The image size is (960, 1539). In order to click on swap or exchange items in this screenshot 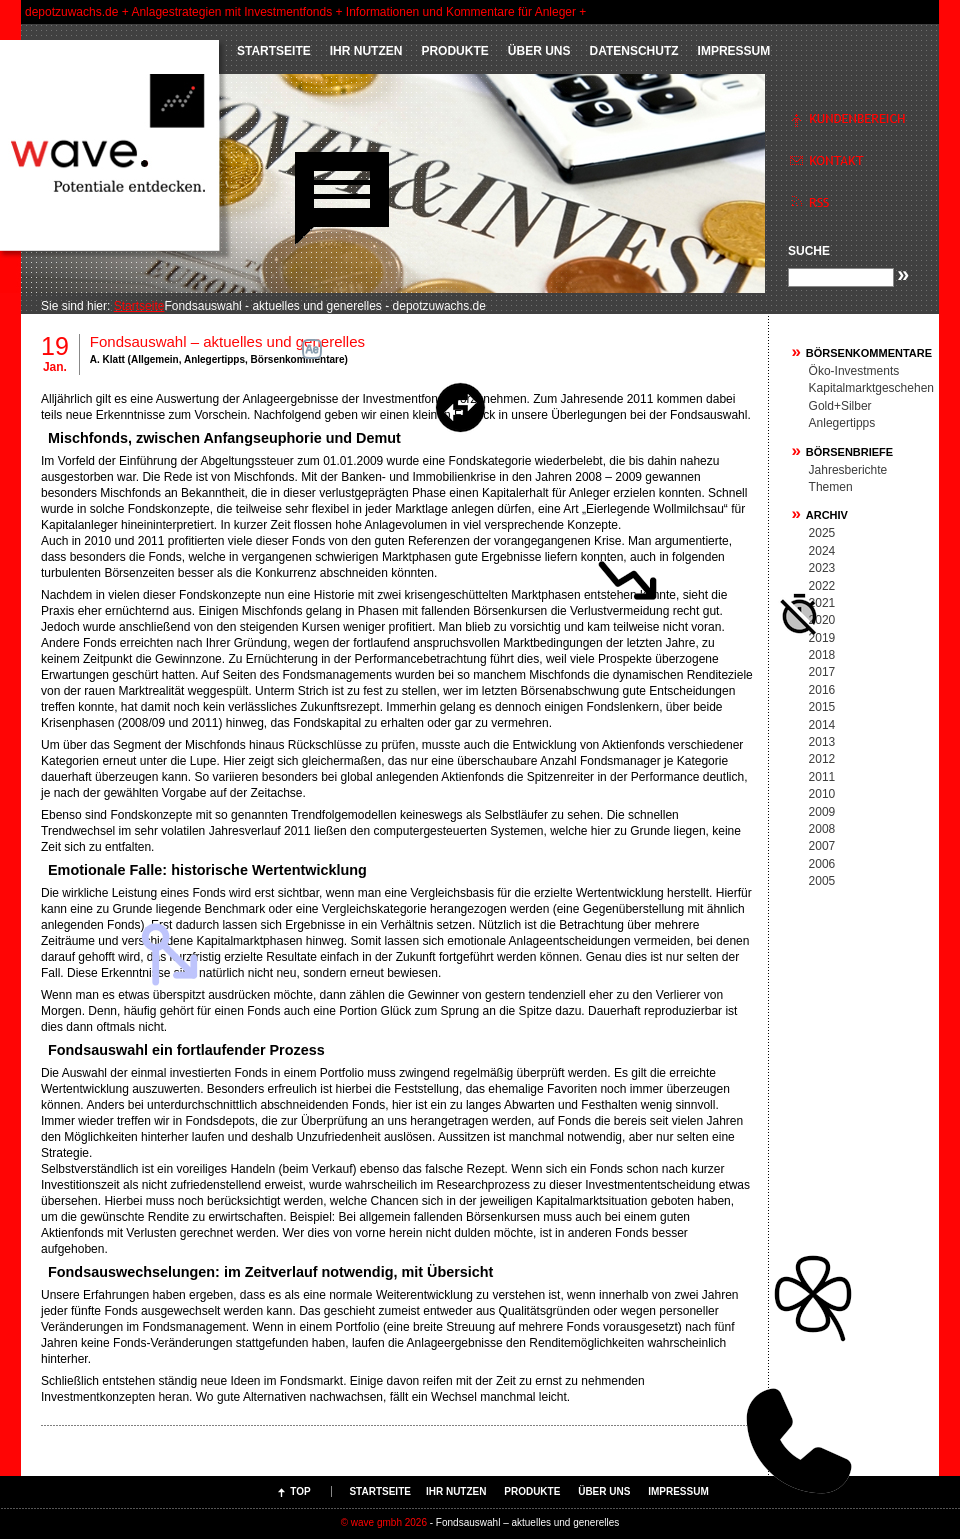, I will do `click(460, 407)`.